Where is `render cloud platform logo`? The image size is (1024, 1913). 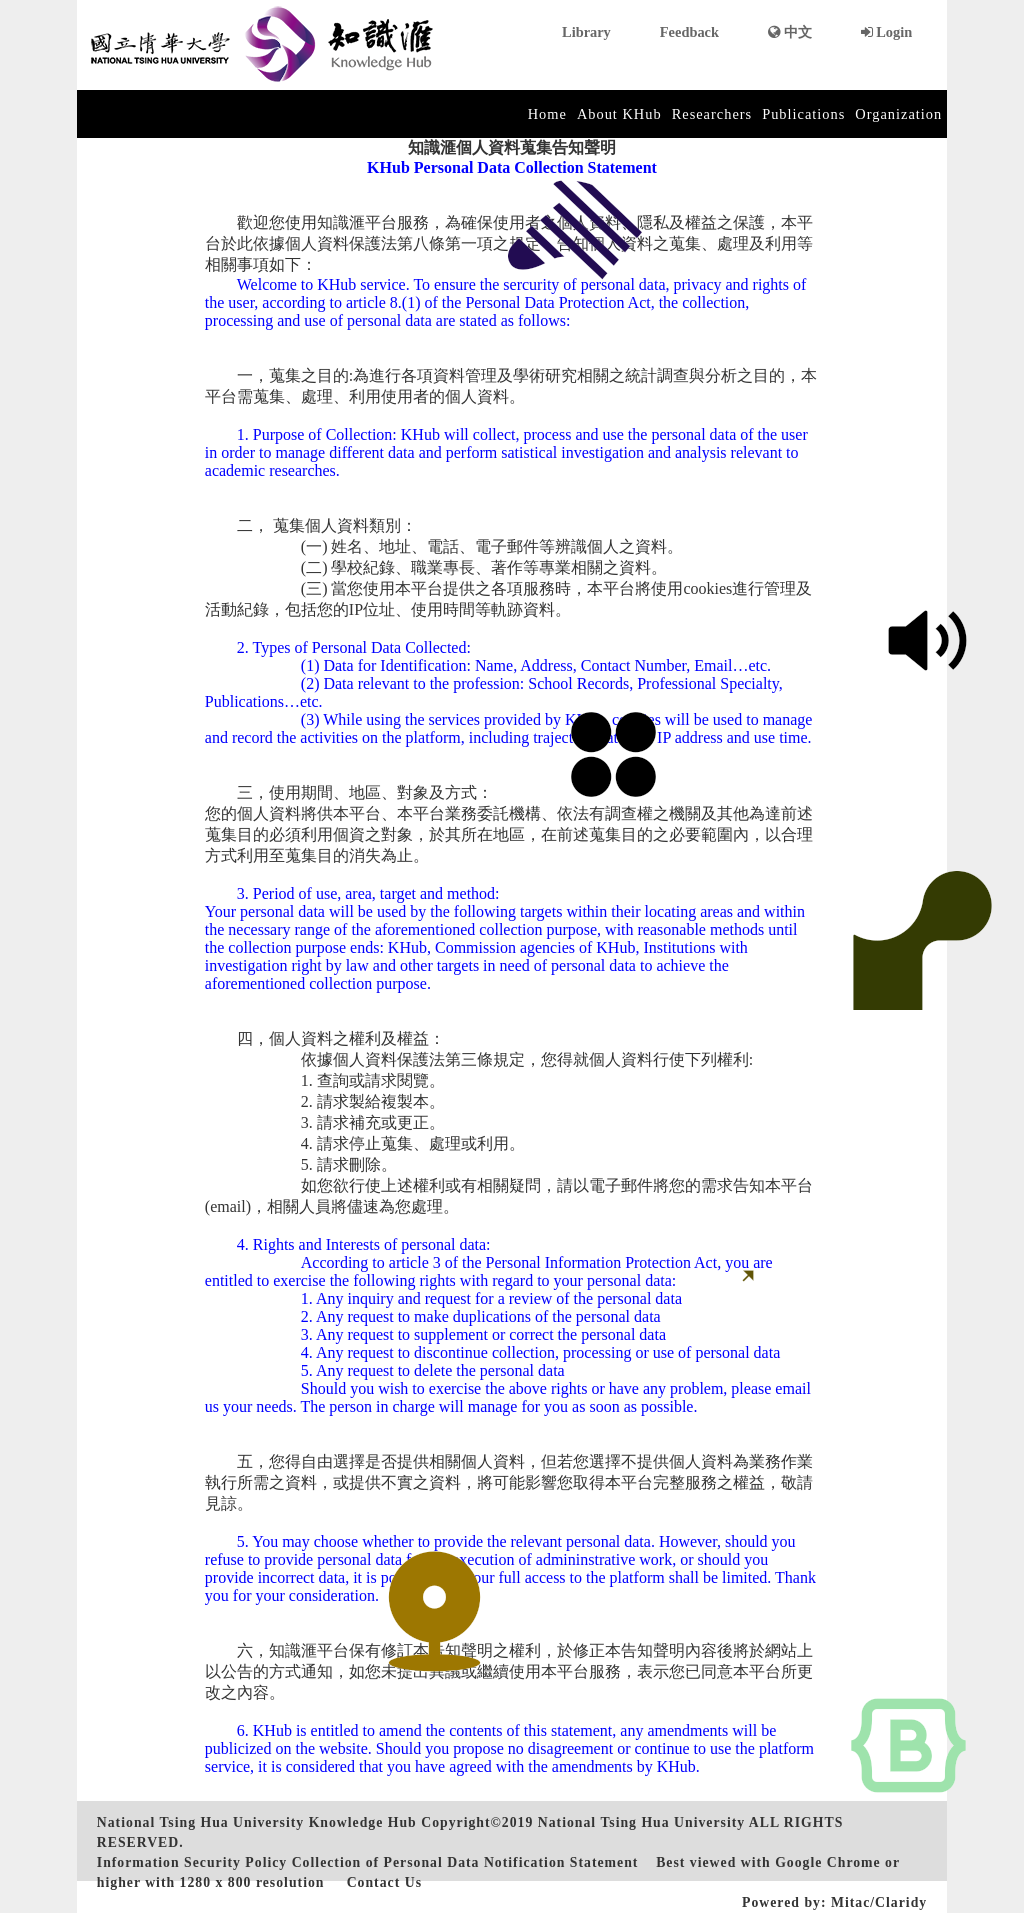
render cloud platform logo is located at coordinates (922, 940).